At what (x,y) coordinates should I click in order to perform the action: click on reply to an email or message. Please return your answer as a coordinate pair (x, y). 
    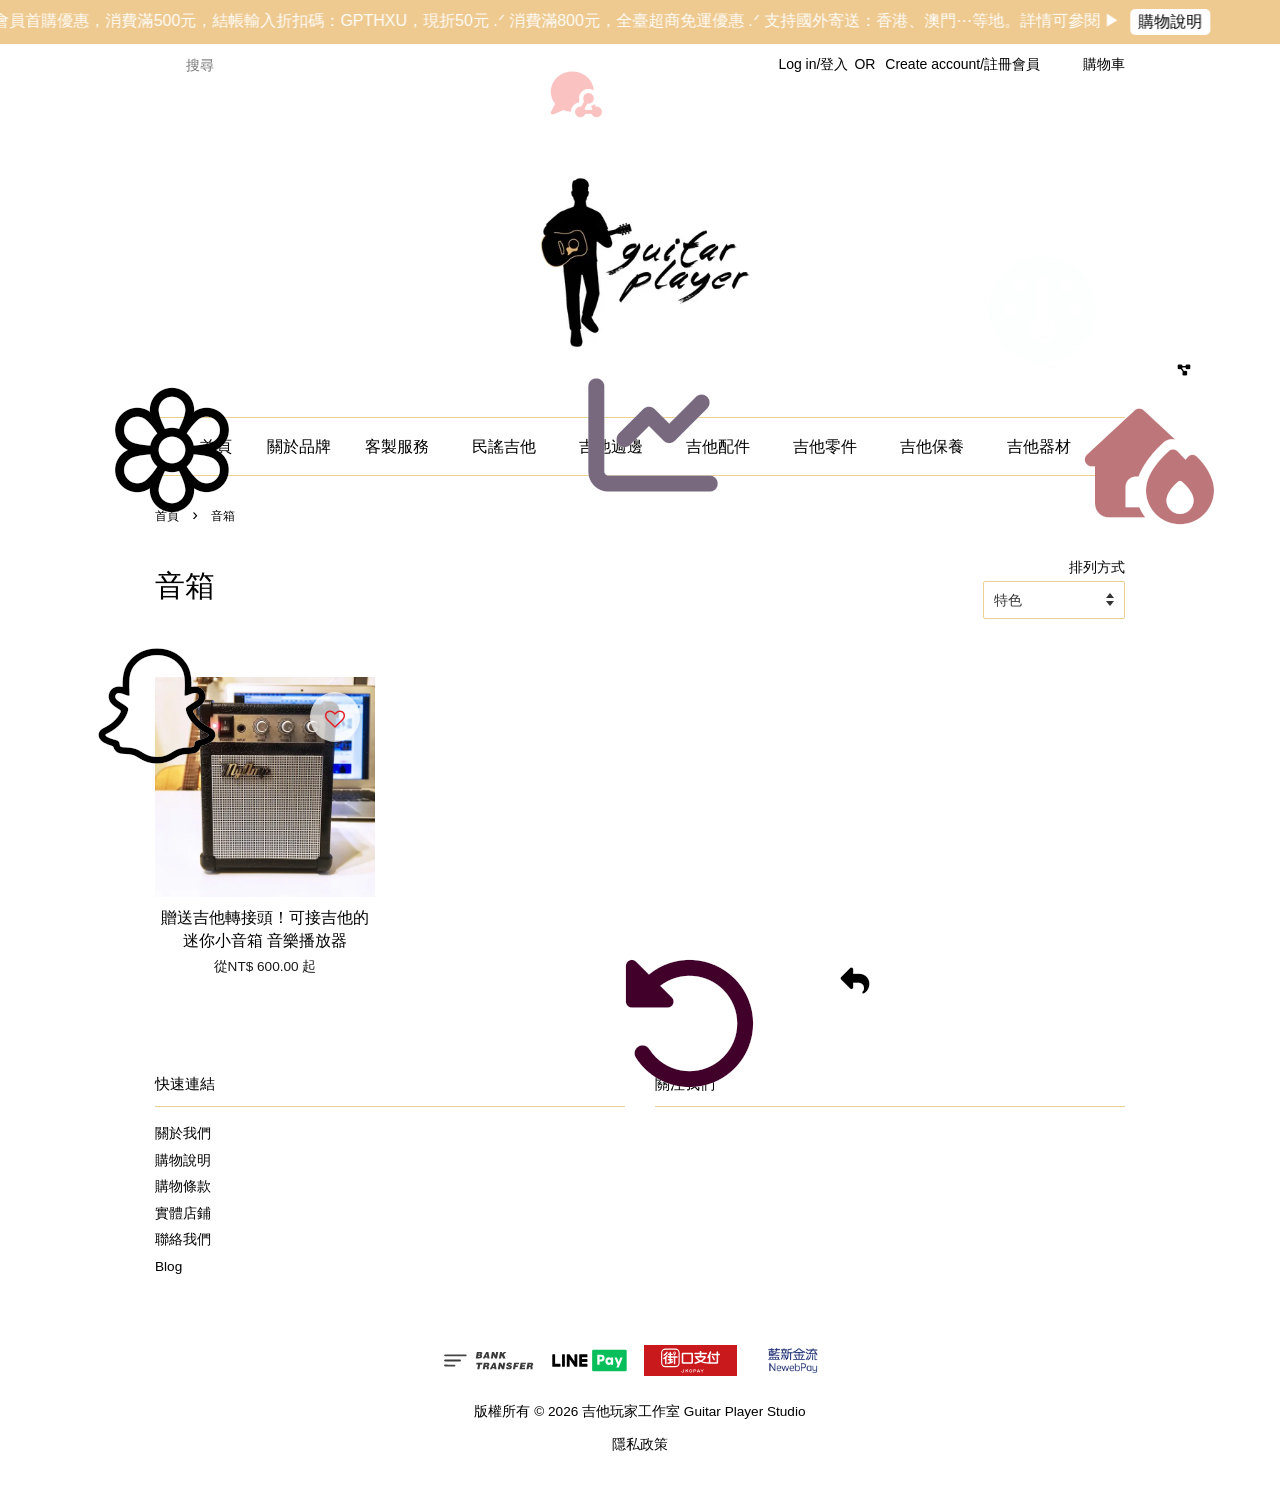
    Looking at the image, I should click on (855, 981).